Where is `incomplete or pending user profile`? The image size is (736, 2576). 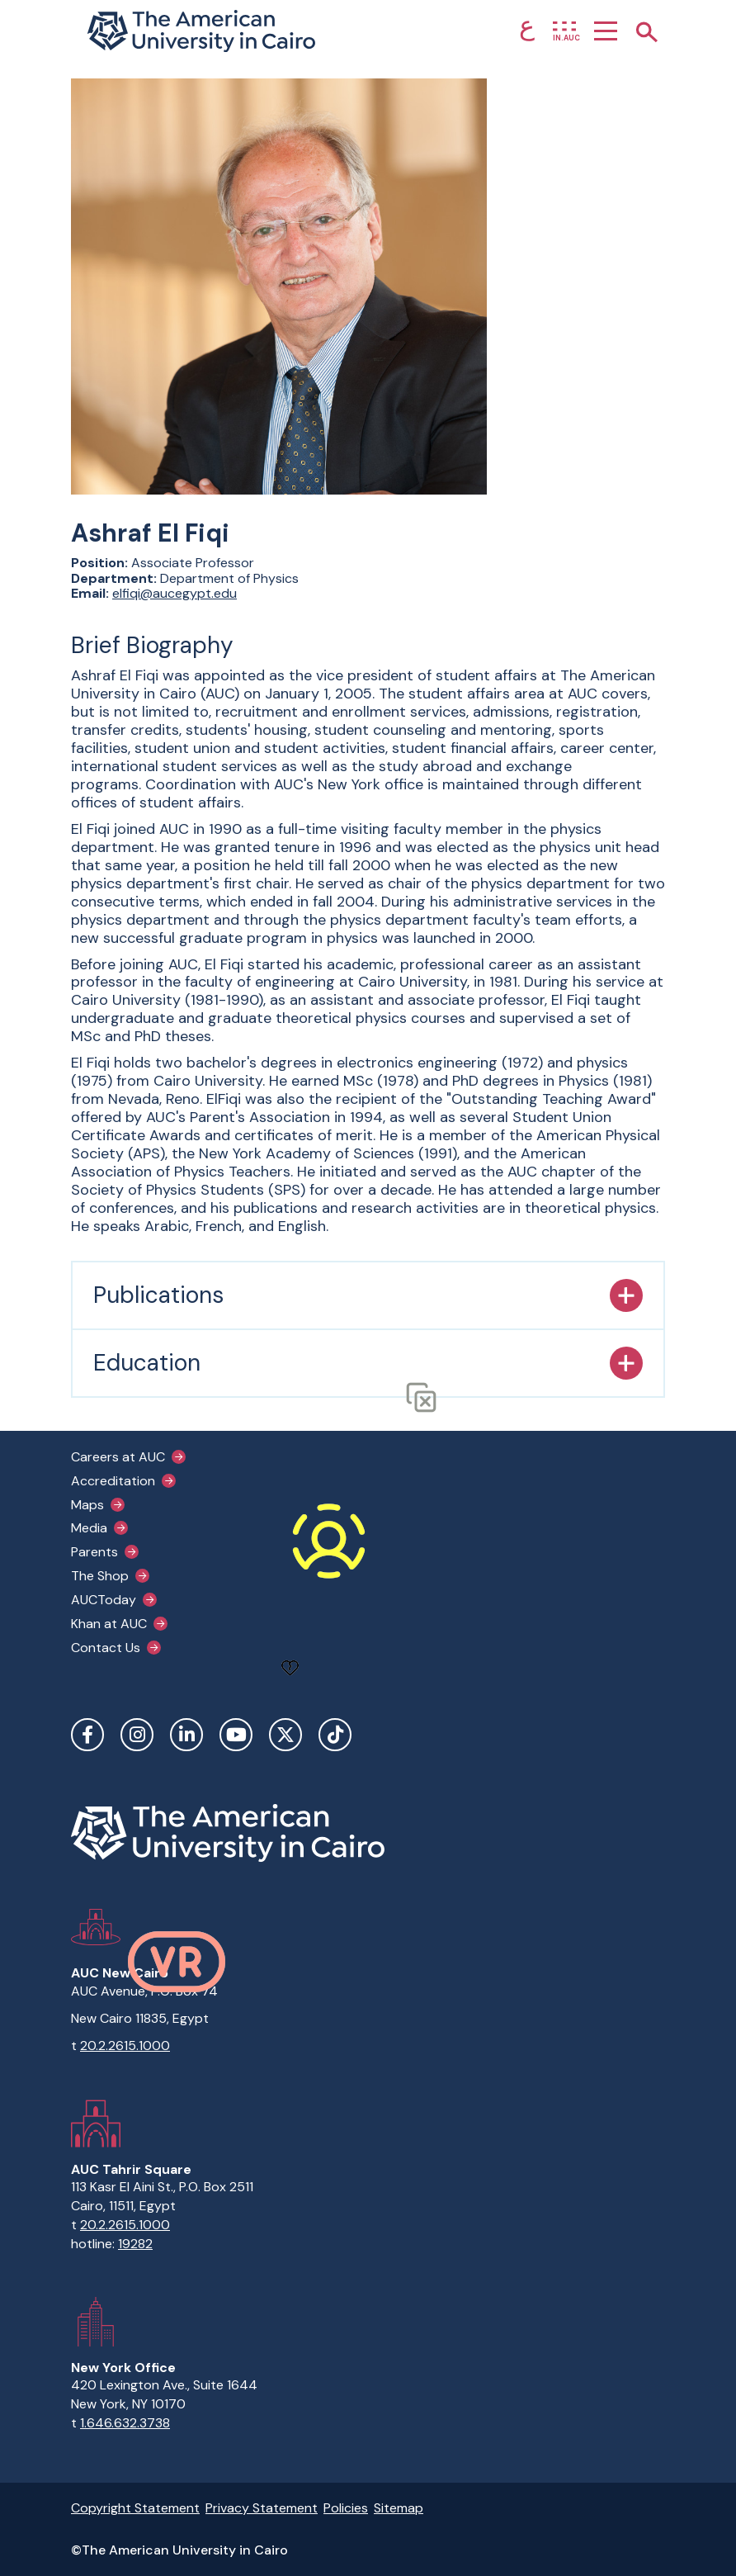 incomplete or pending user profile is located at coordinates (328, 1541).